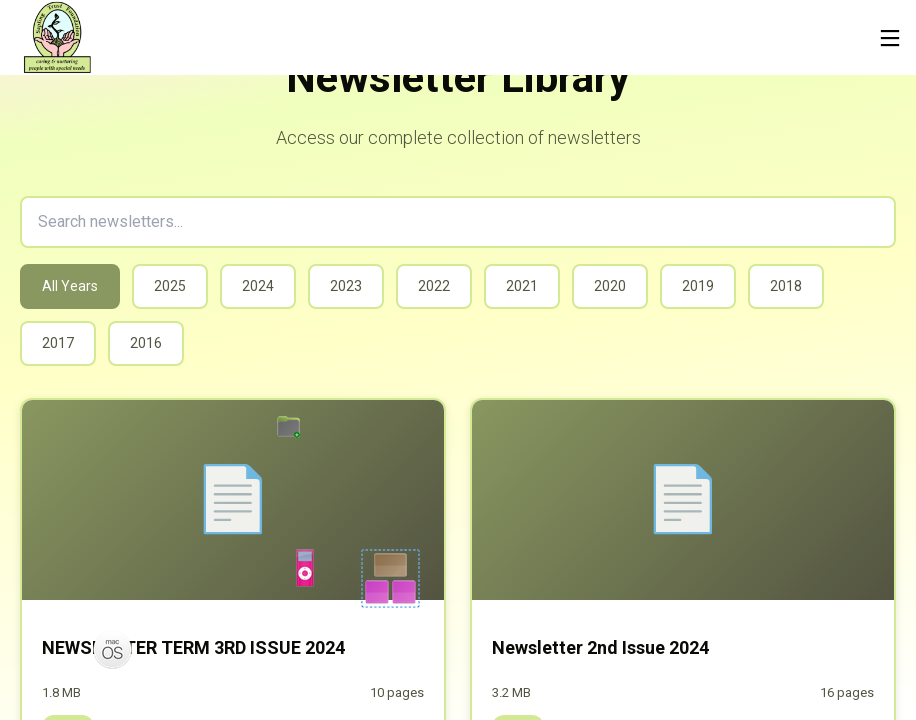  What do you see at coordinates (112, 649) in the screenshot?
I see `indicates macos operating system` at bounding box center [112, 649].